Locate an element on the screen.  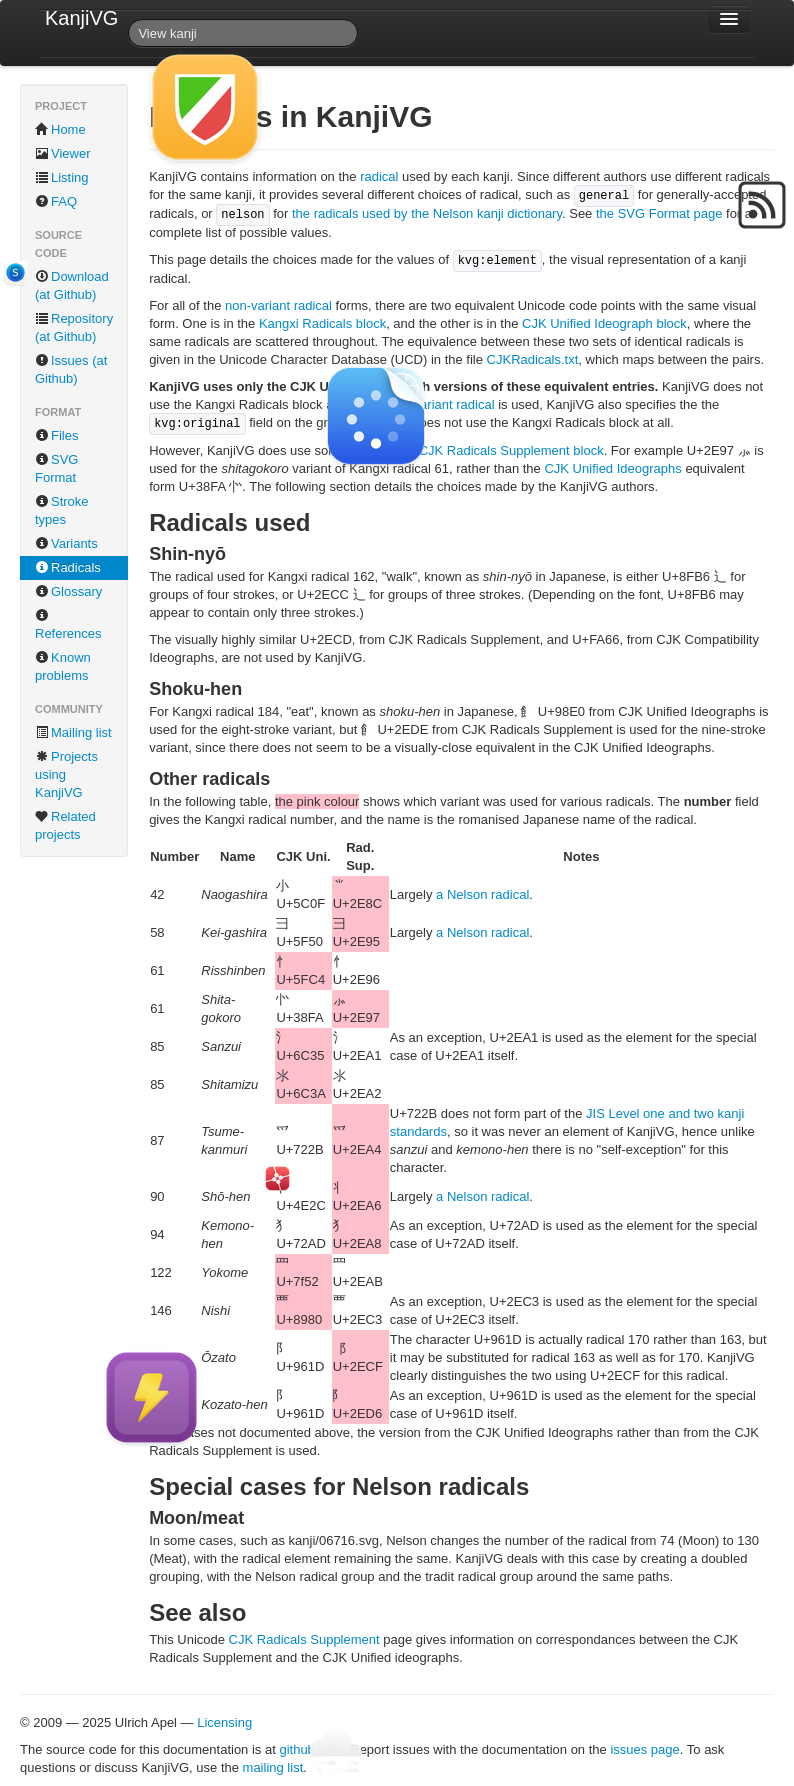
open stoken authentication app is located at coordinates (15, 272).